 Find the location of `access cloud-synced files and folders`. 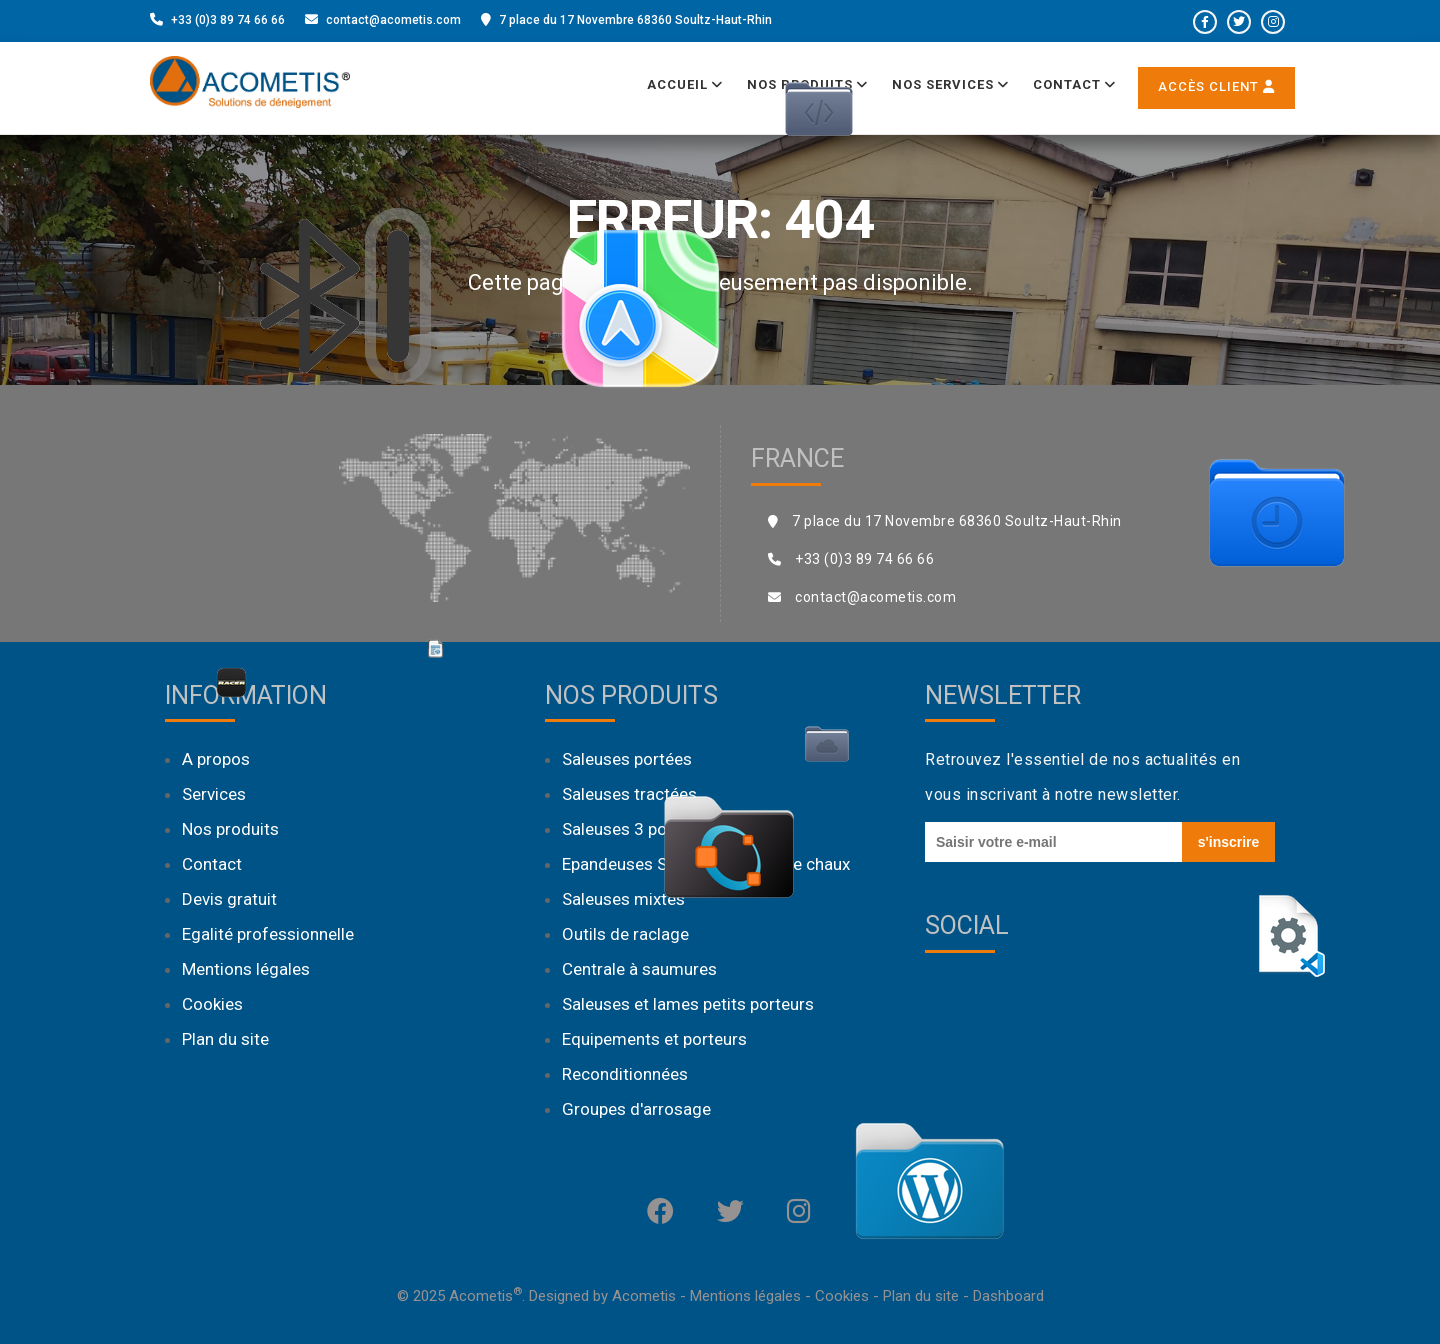

access cloud-synced files and folders is located at coordinates (827, 744).